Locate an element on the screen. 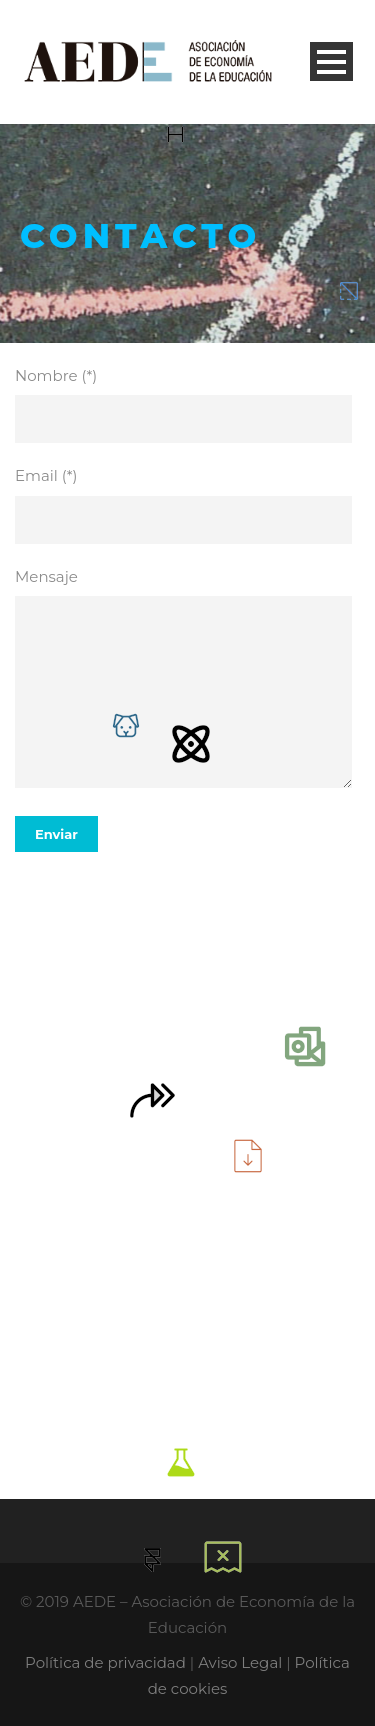  access pet-related features or settings is located at coordinates (126, 726).